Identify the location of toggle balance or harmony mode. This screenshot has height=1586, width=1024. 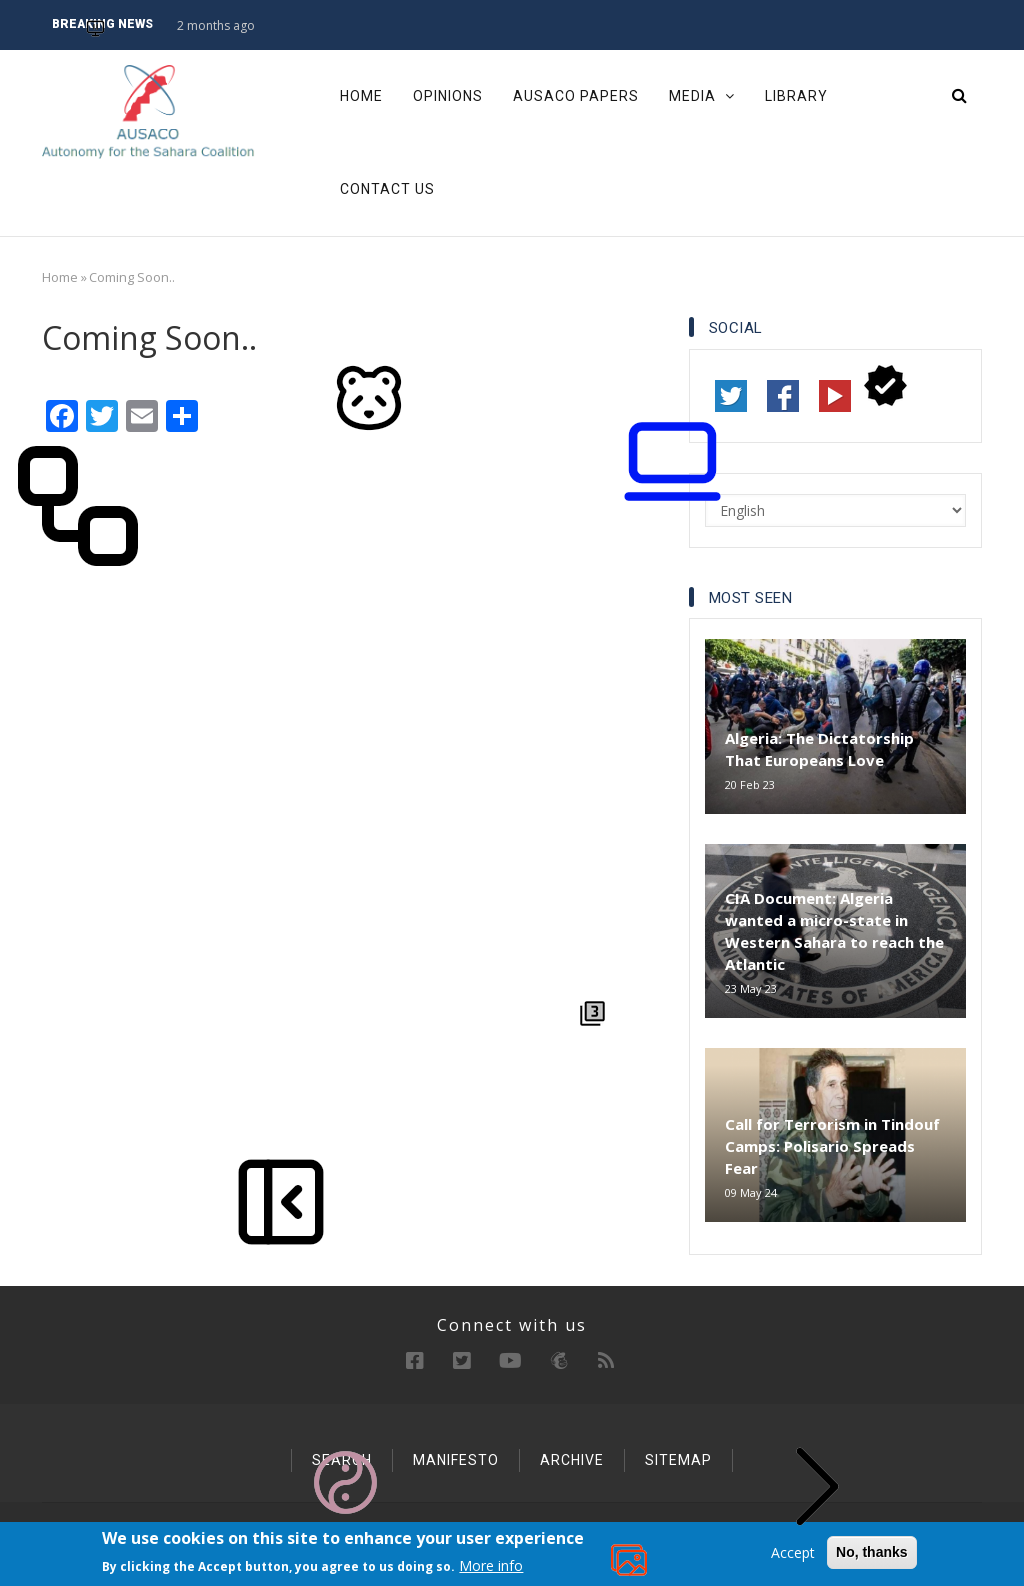
(345, 1482).